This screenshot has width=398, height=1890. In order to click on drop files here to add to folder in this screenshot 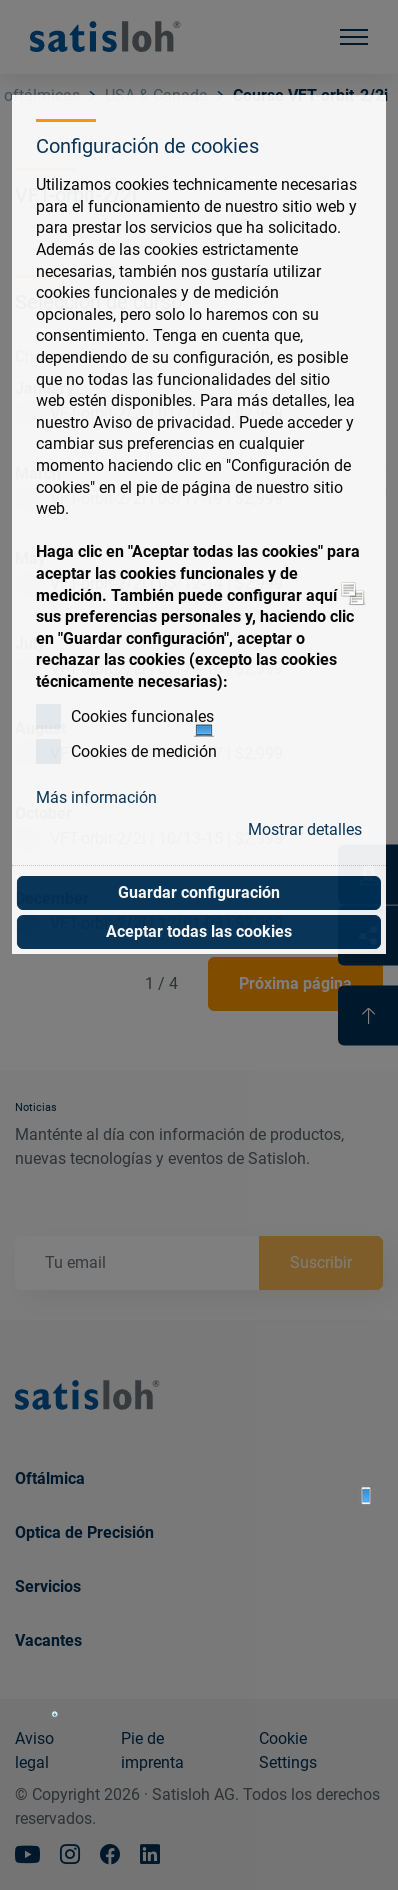, I will do `click(44, 1706)`.